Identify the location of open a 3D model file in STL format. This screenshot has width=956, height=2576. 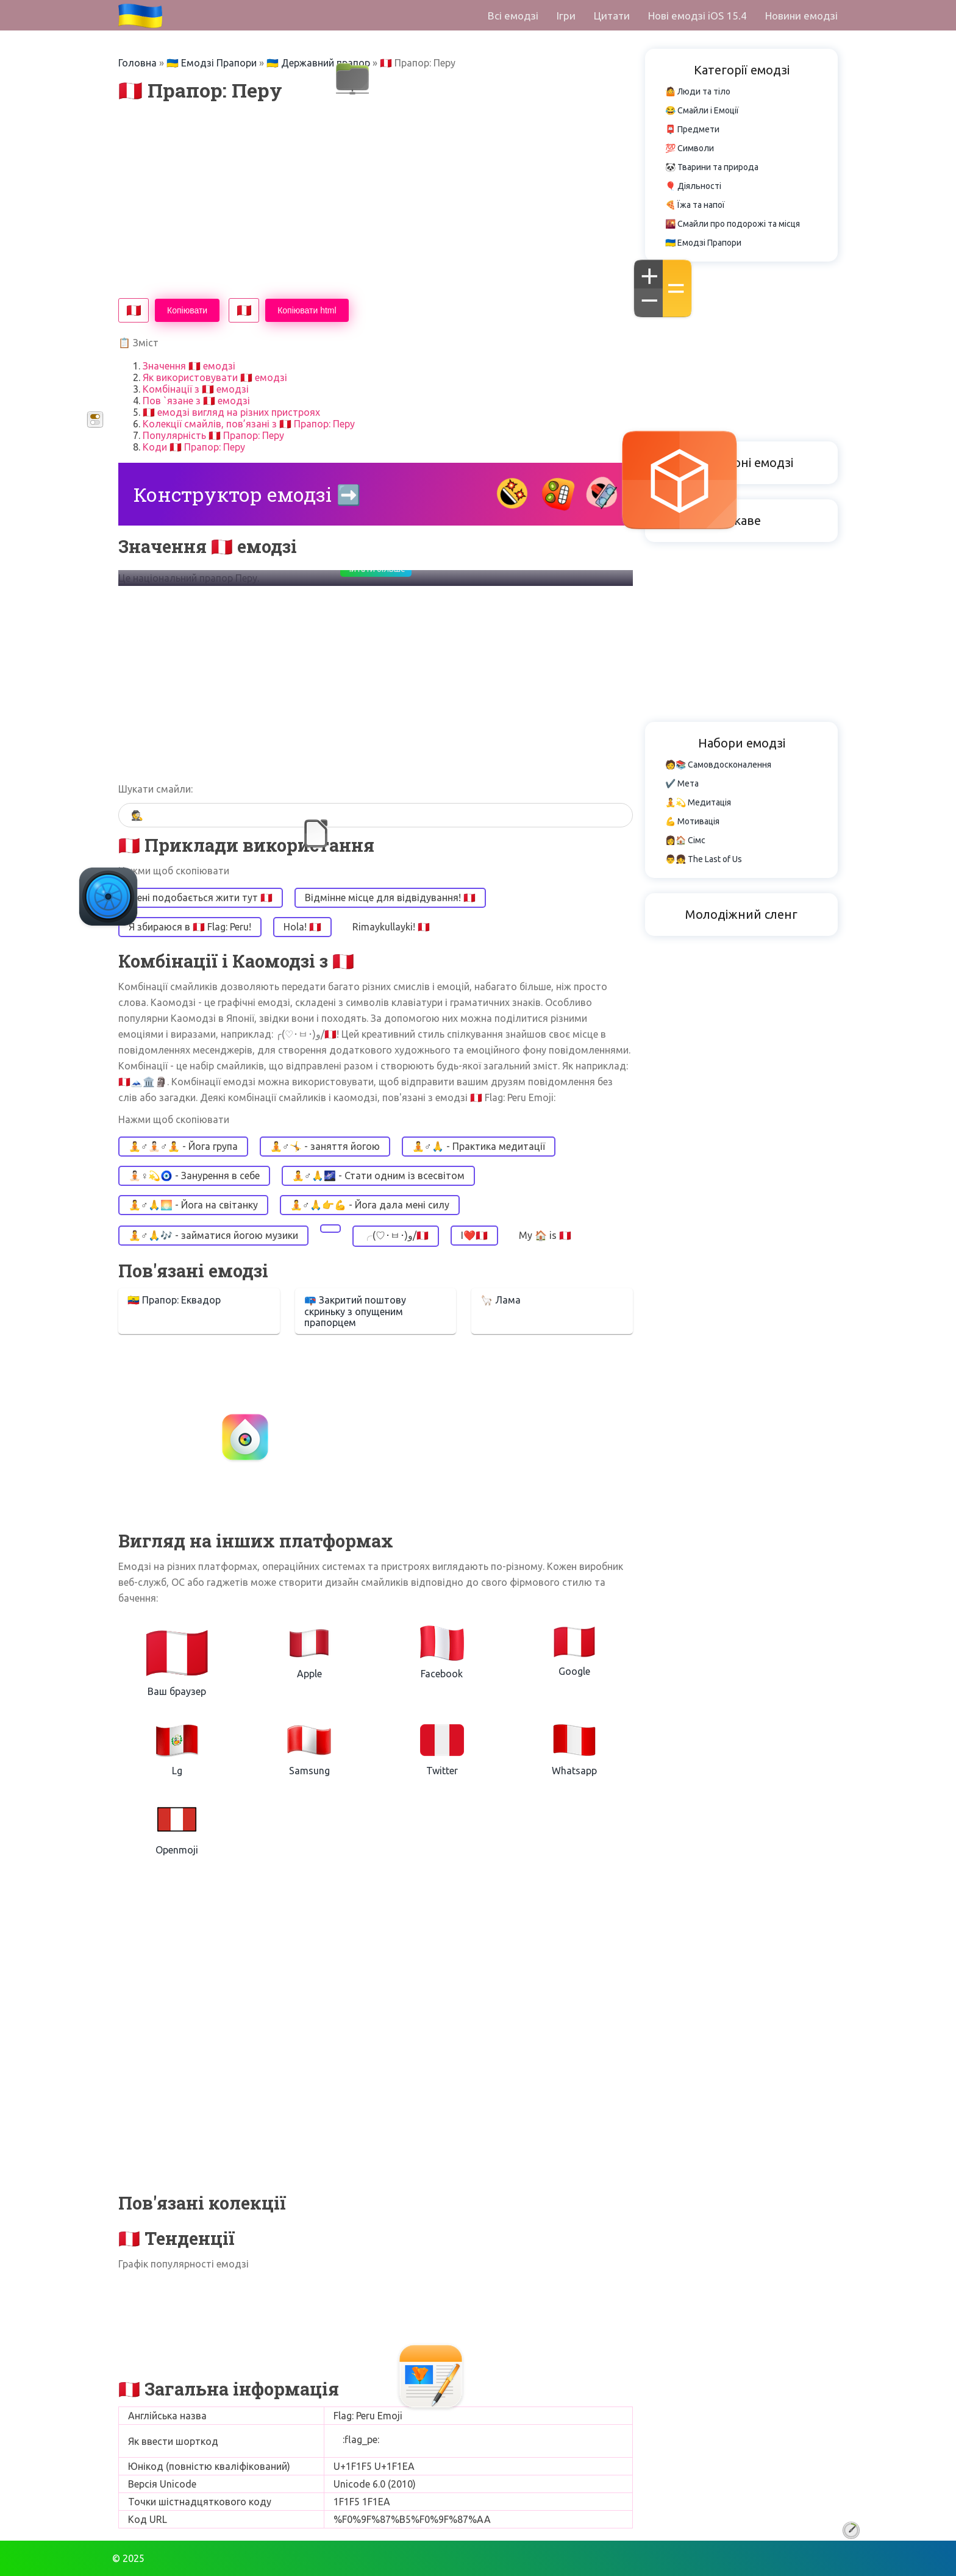
(679, 476).